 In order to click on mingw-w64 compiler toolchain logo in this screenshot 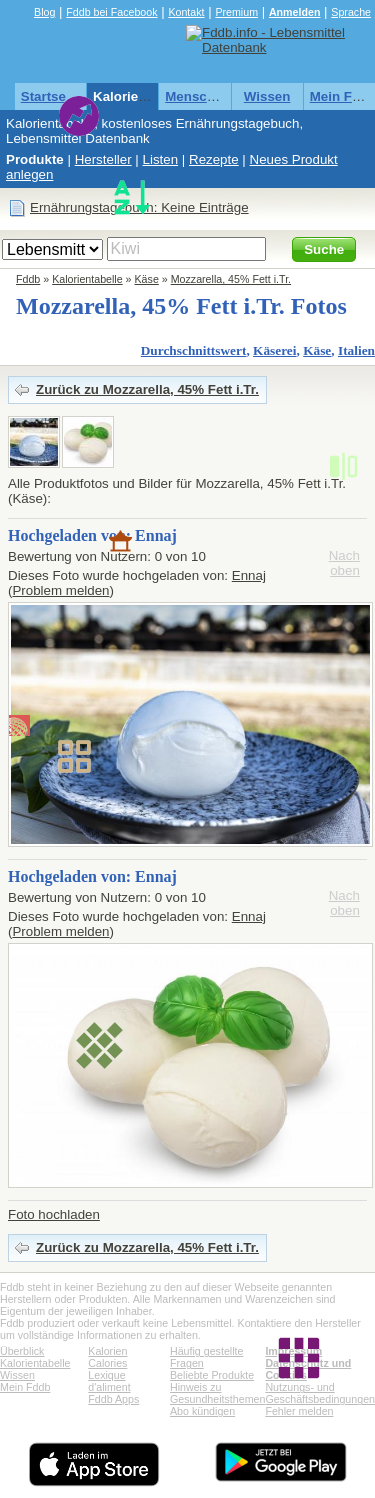, I will do `click(99, 1045)`.